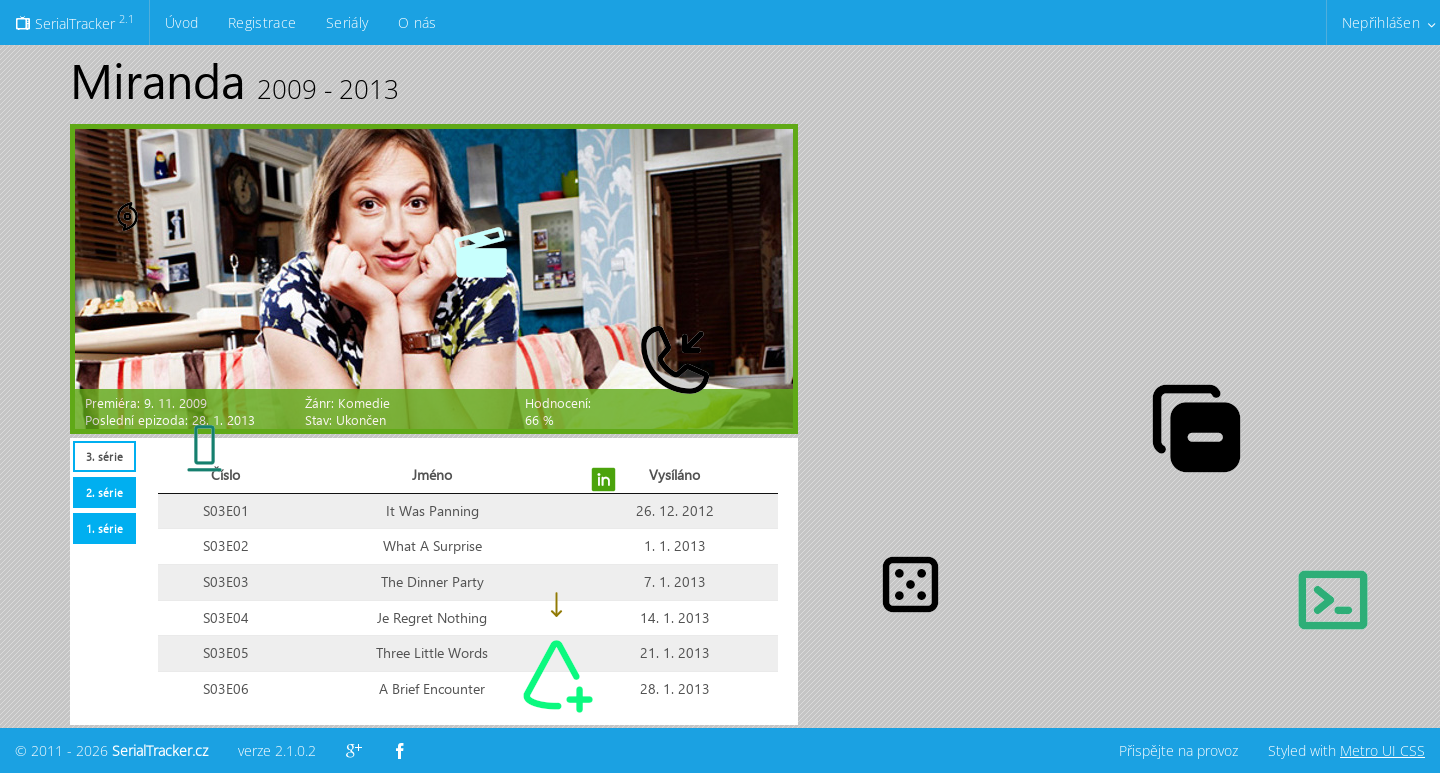 This screenshot has height=773, width=1440. Describe the element at coordinates (676, 358) in the screenshot. I see `incoming call notification` at that location.